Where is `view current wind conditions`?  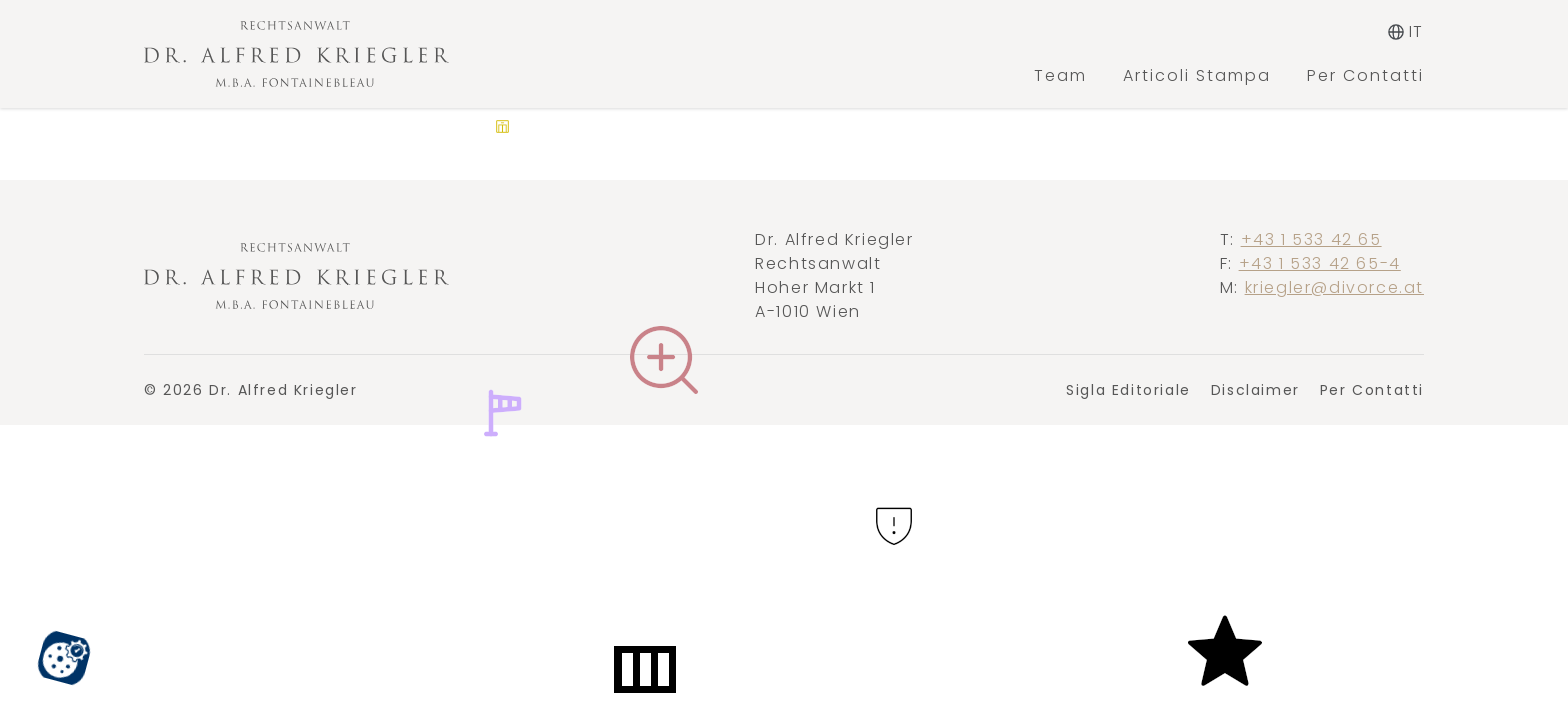
view current wind conditions is located at coordinates (505, 413).